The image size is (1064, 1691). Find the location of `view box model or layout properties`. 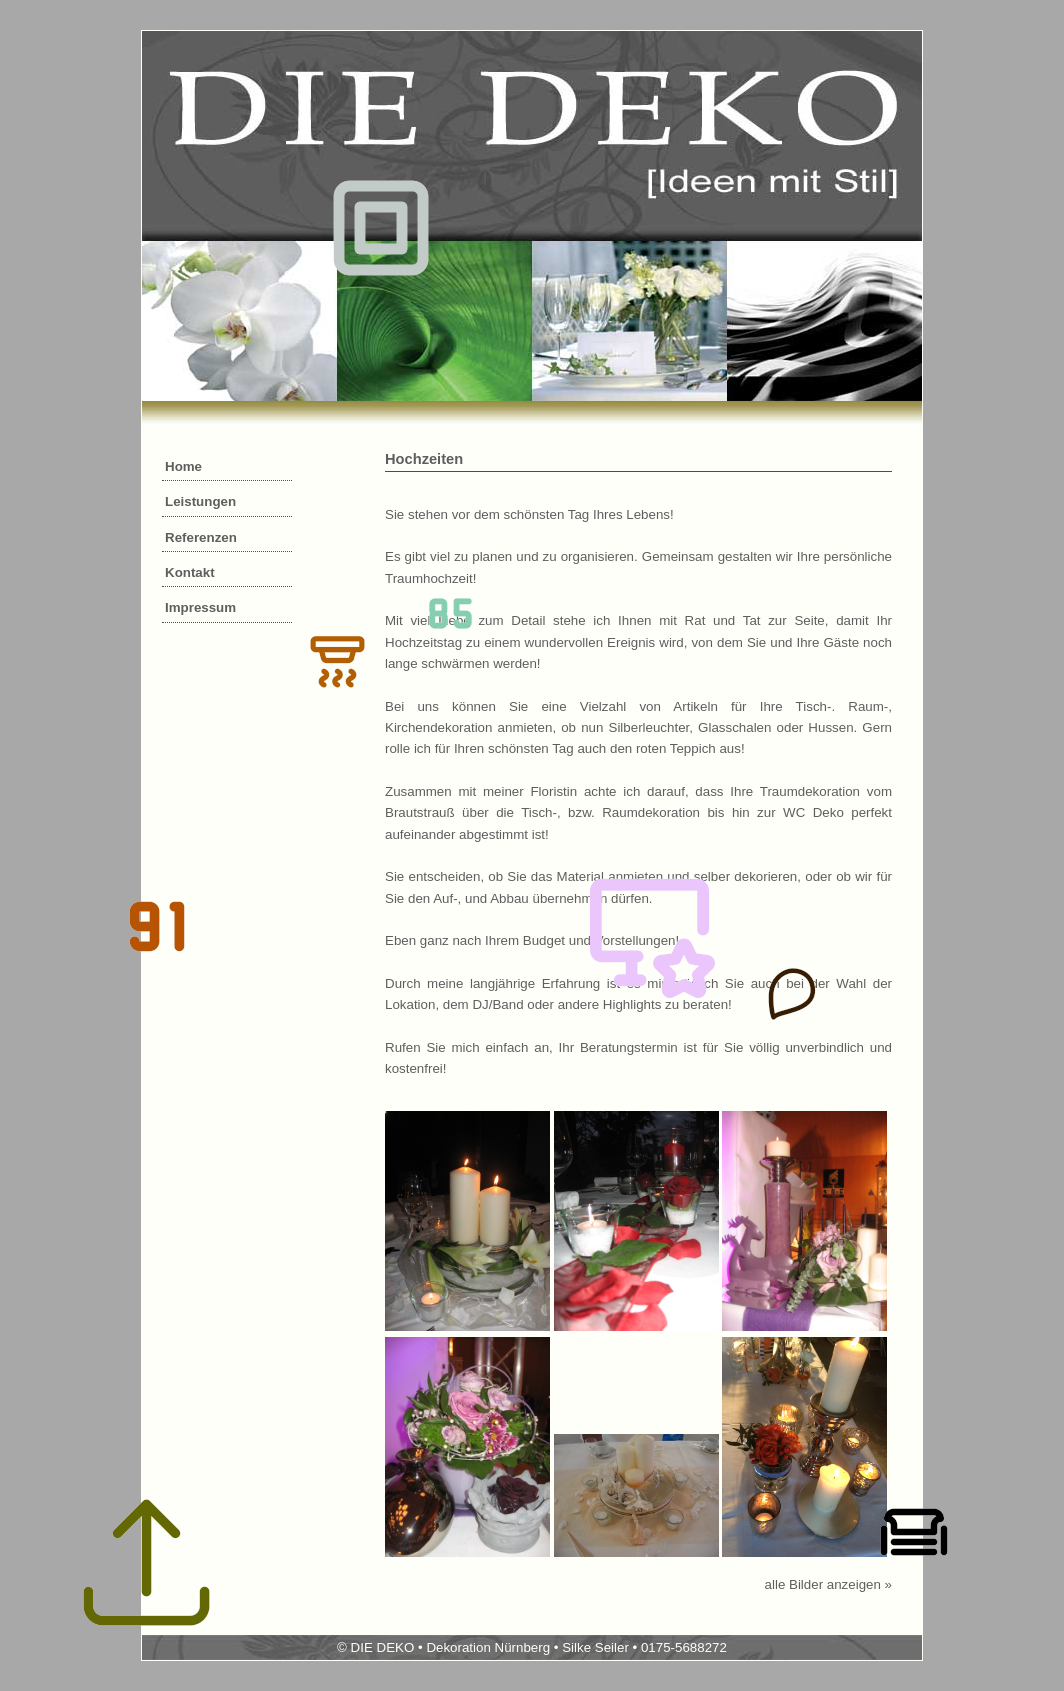

view box model or layout properties is located at coordinates (381, 228).